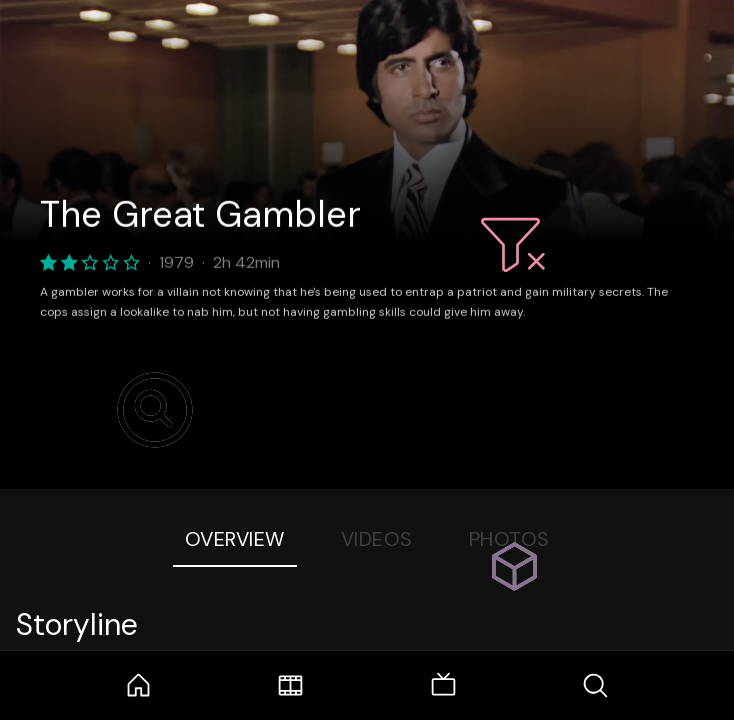 Image resolution: width=734 pixels, height=720 pixels. Describe the element at coordinates (510, 242) in the screenshot. I see `clear all filters` at that location.